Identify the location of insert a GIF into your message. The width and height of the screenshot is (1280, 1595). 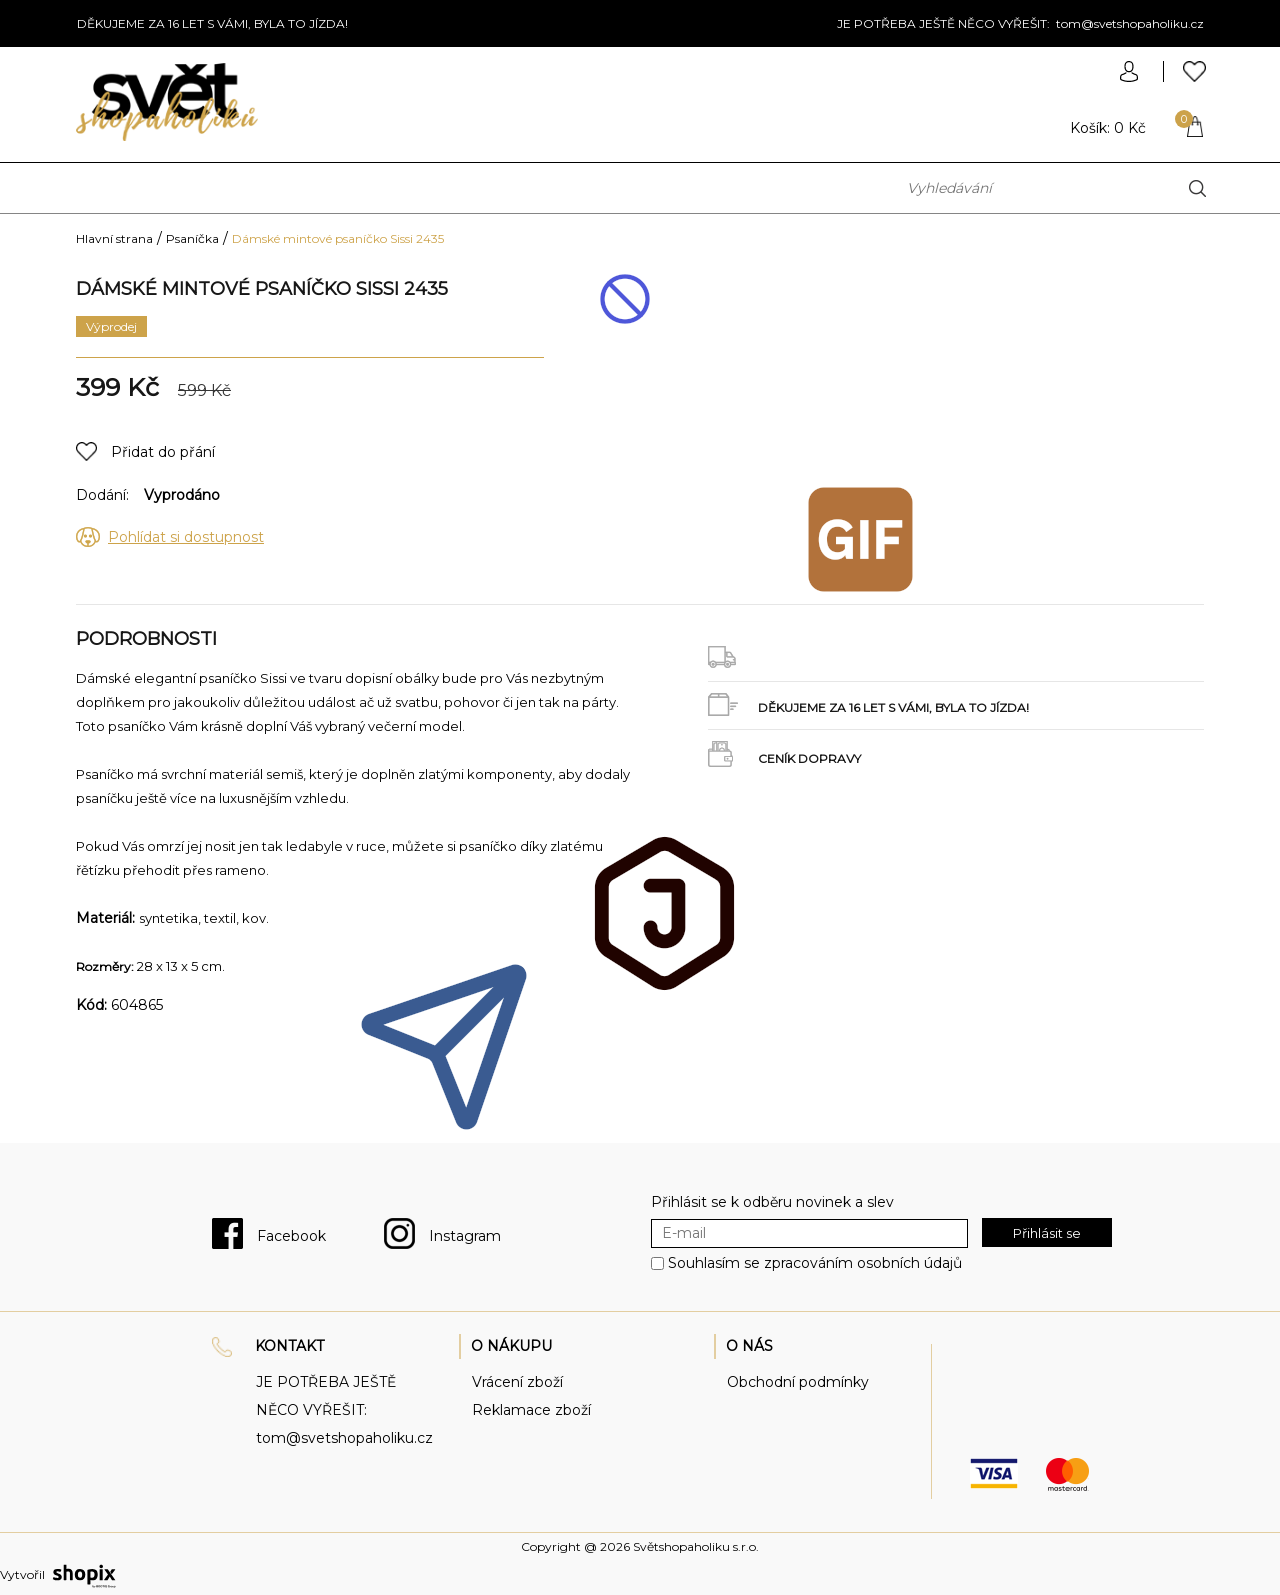
(860, 539).